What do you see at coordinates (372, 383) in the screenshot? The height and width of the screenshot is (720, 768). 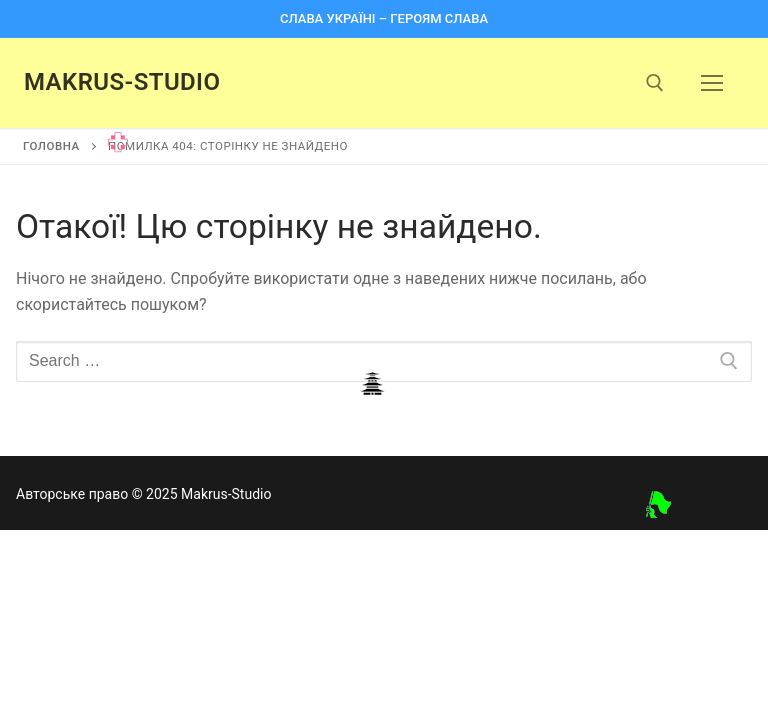 I see `view asian temple or landmark location` at bounding box center [372, 383].